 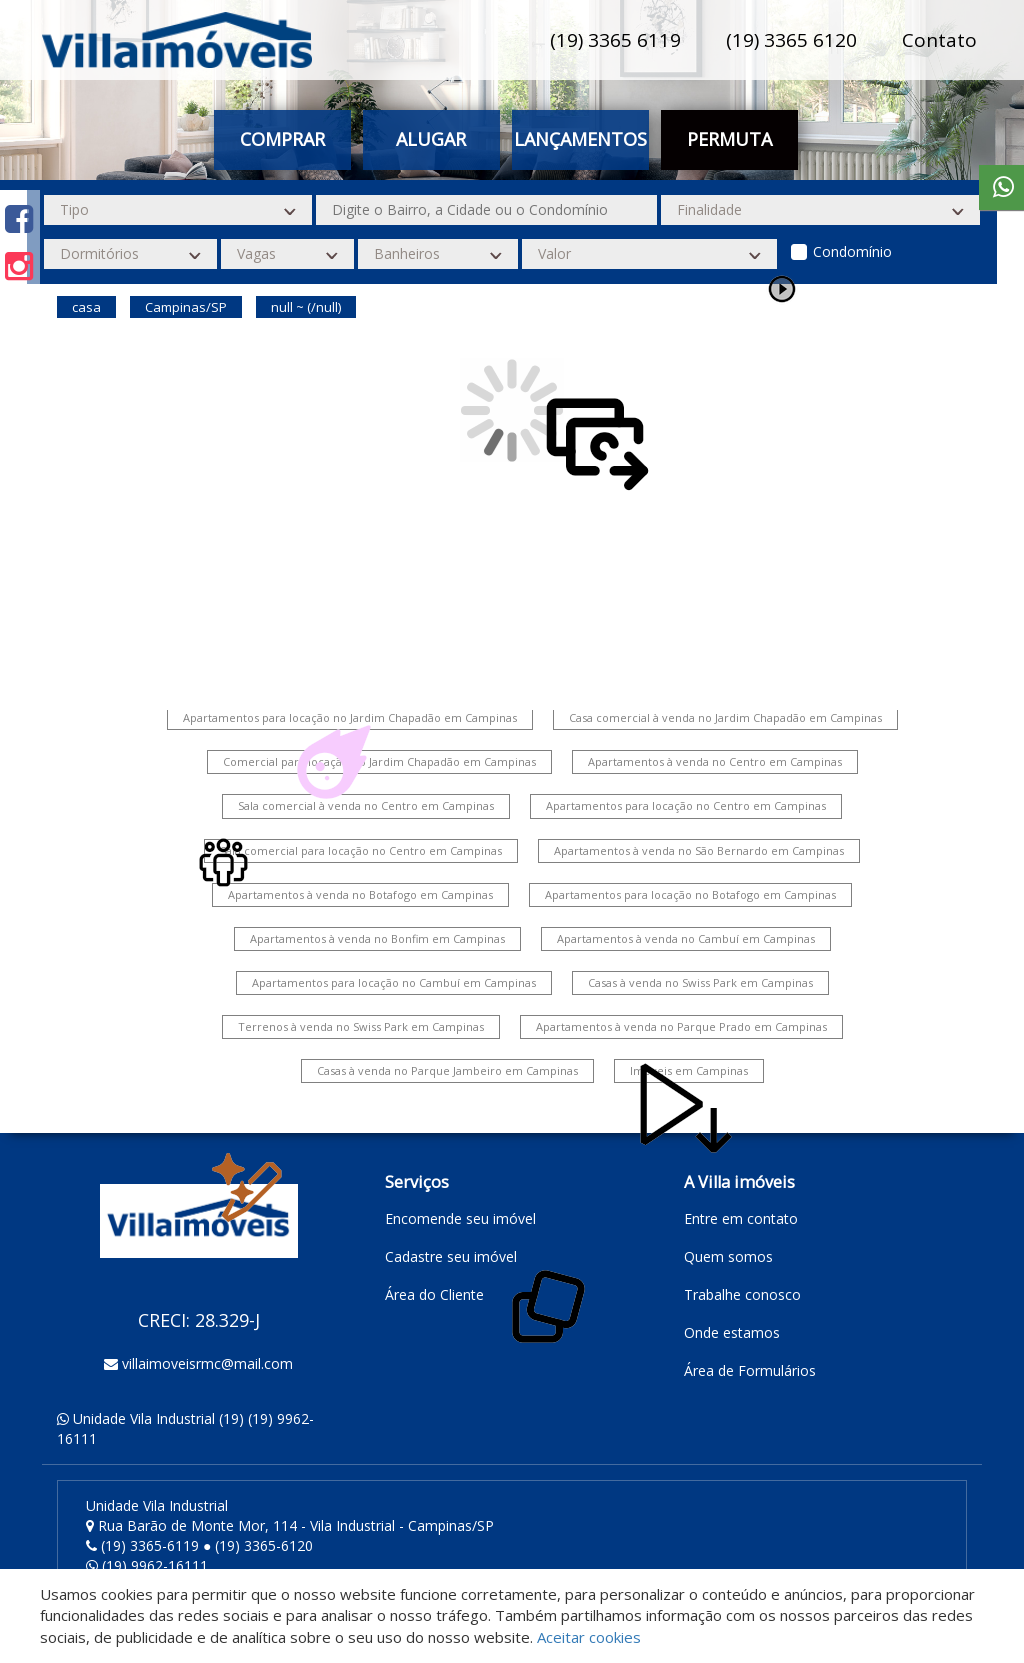 What do you see at coordinates (249, 1190) in the screenshot?
I see `edit with AI assistance` at bounding box center [249, 1190].